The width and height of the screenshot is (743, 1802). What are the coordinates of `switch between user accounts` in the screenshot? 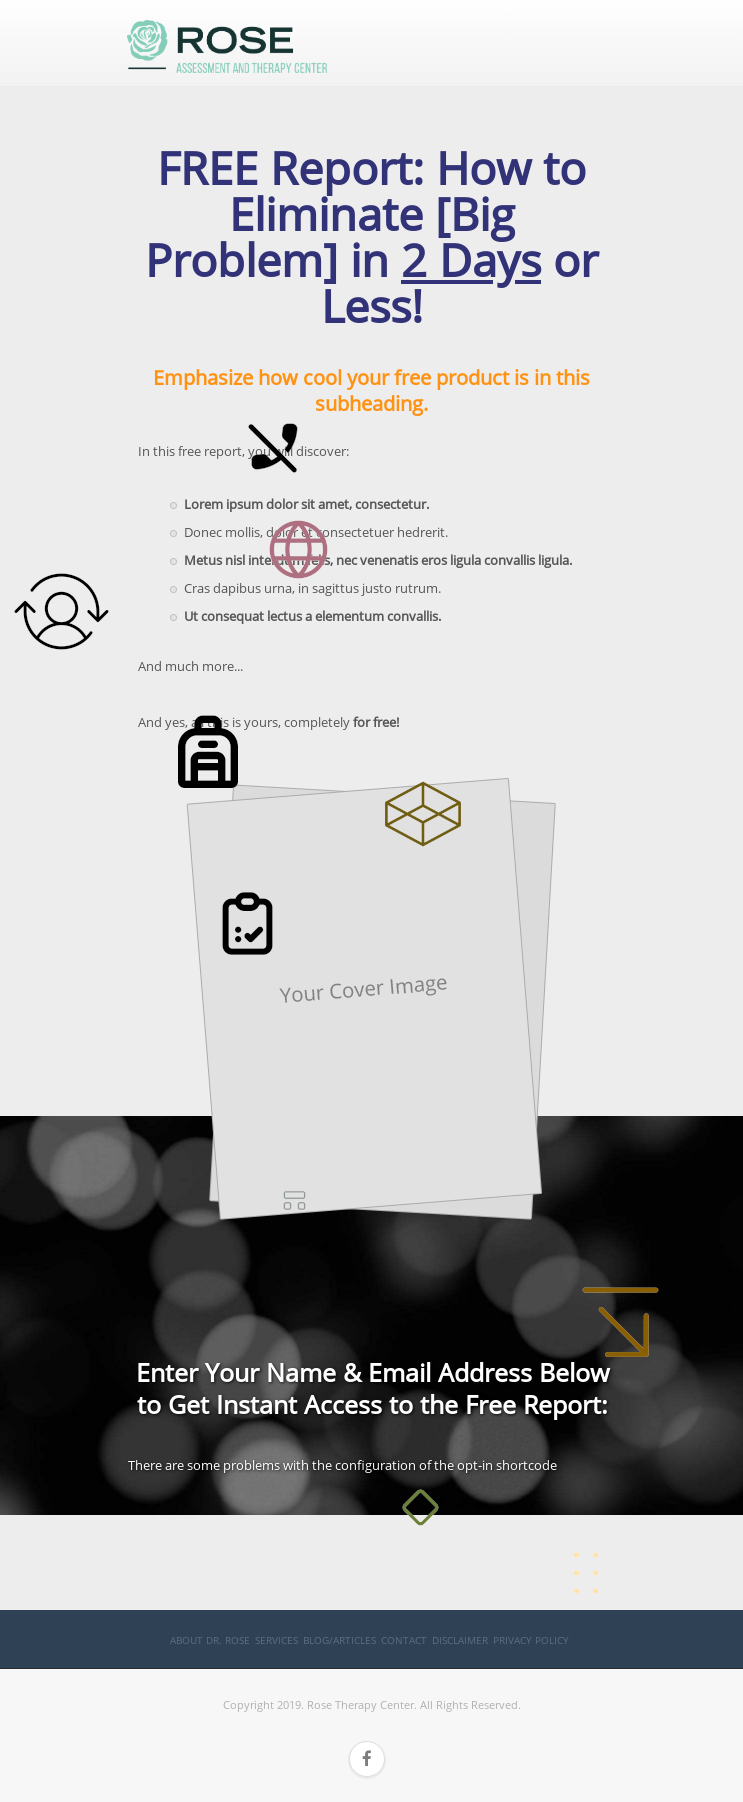 It's located at (61, 611).